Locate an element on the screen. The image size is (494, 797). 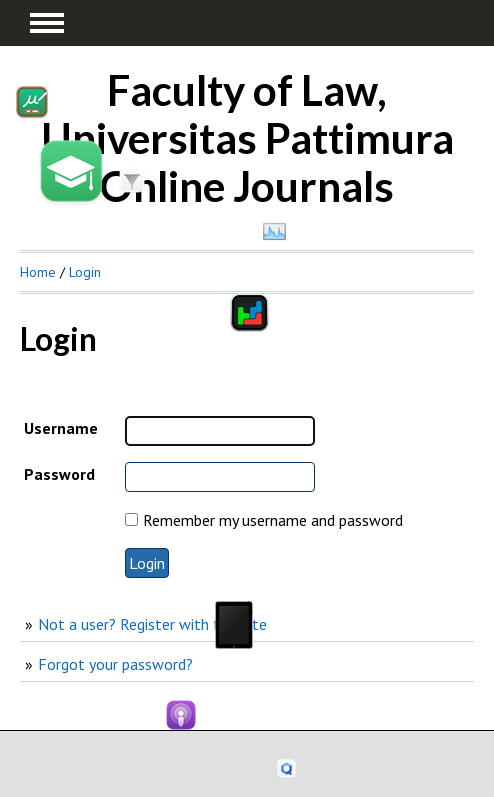
launch petris puzzle game is located at coordinates (249, 312).